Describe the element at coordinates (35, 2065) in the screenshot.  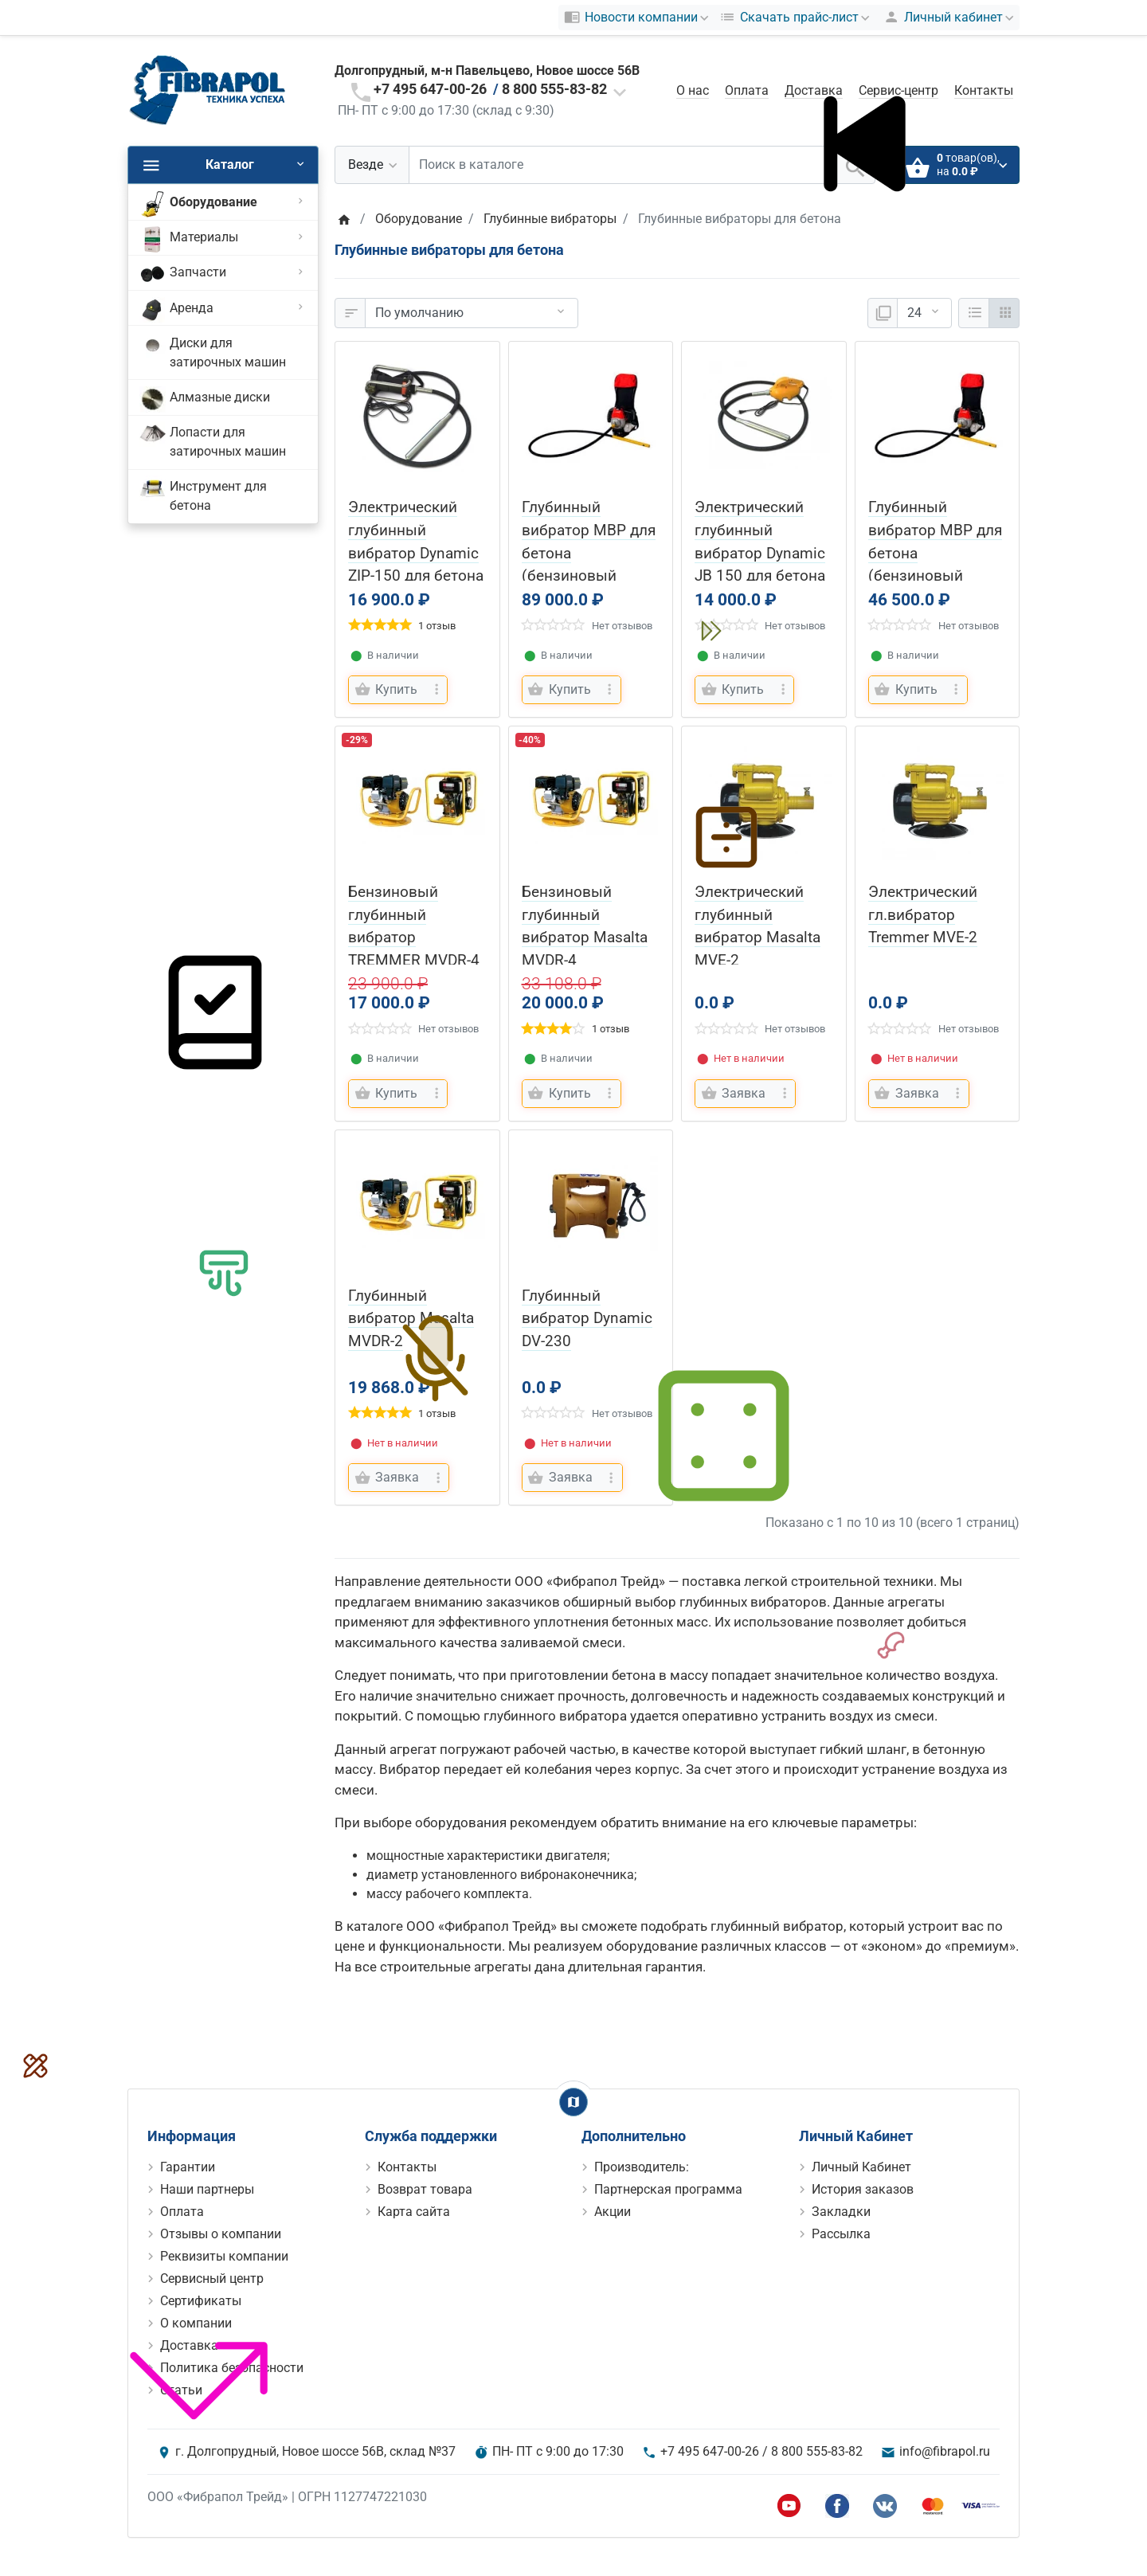
I see `access design or editing tools` at that location.